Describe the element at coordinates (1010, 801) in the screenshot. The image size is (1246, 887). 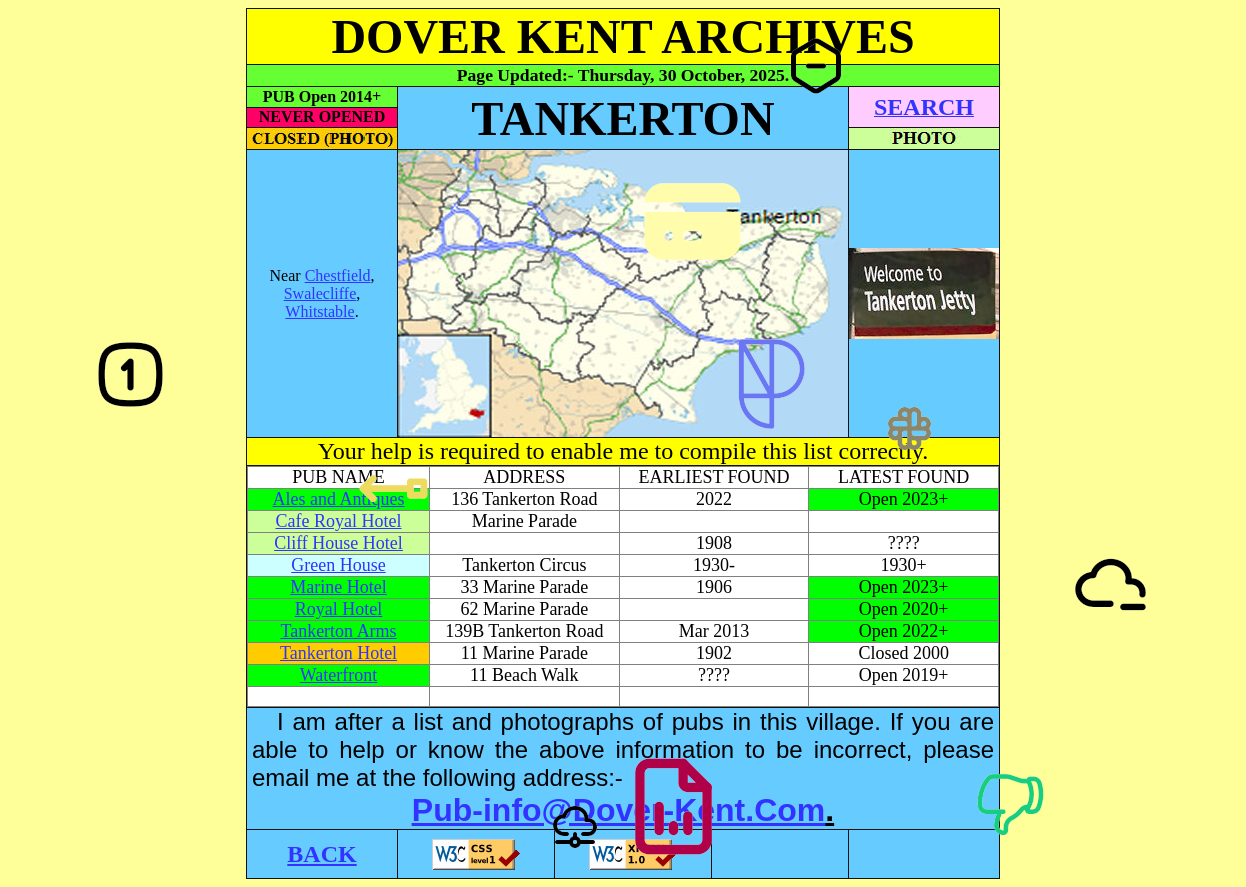
I see `dislike or downvote content` at that location.